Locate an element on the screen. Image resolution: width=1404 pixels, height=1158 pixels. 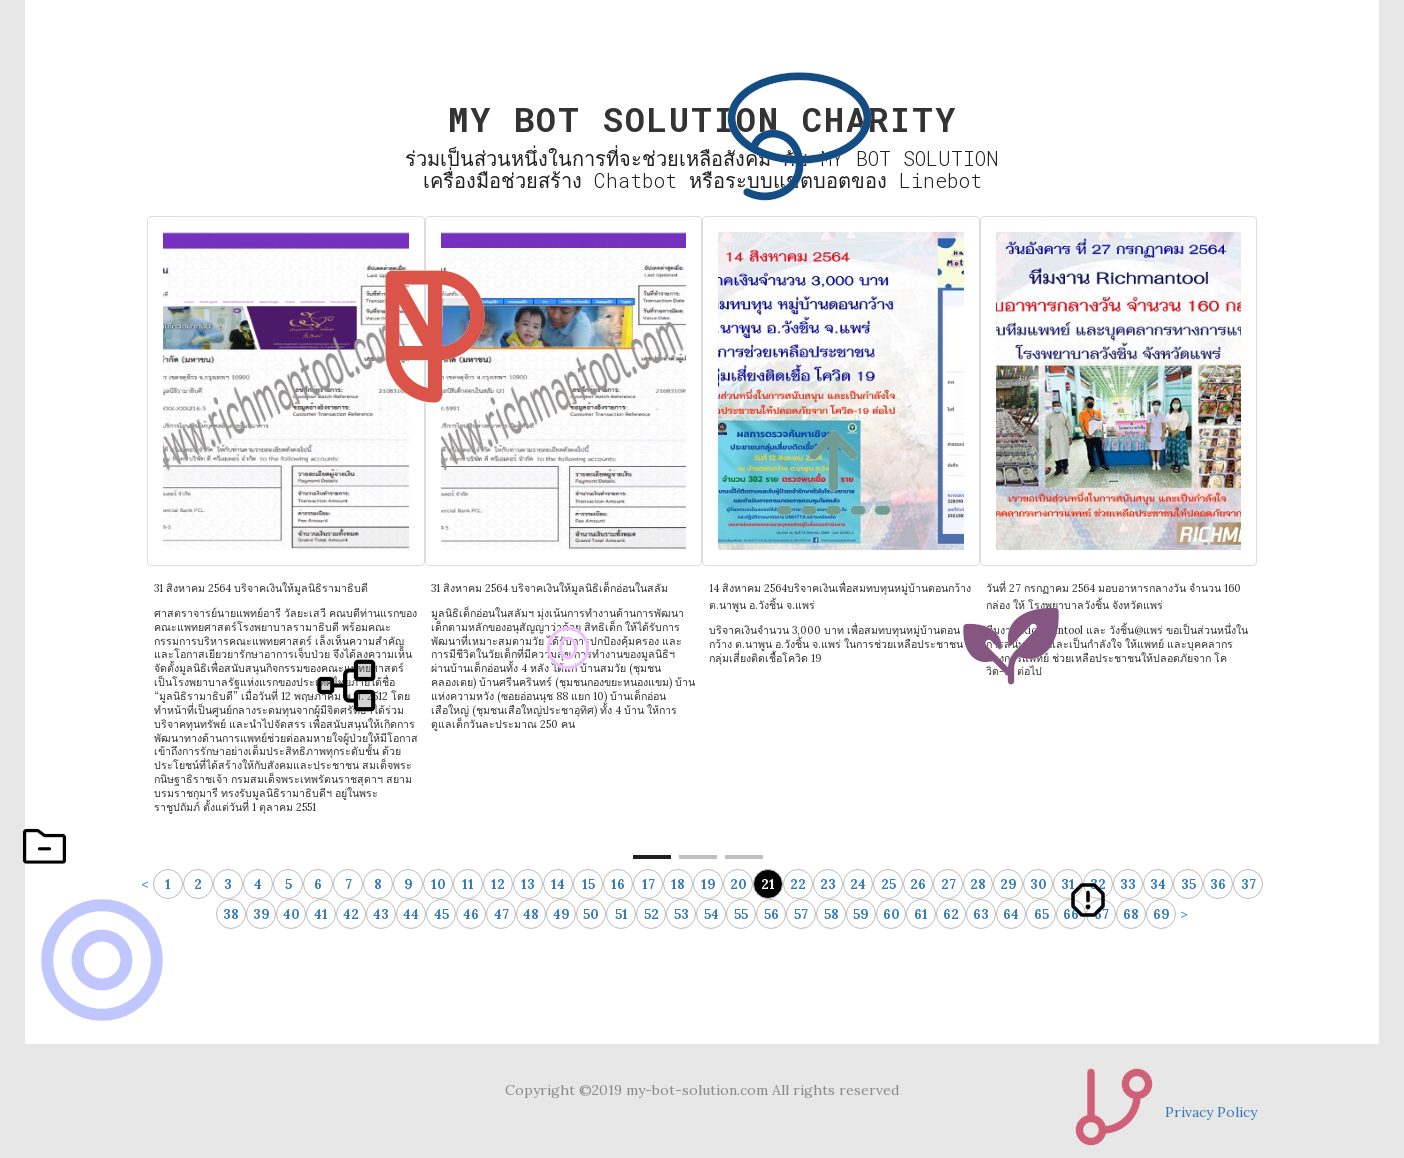
remove a folder is located at coordinates (44, 845).